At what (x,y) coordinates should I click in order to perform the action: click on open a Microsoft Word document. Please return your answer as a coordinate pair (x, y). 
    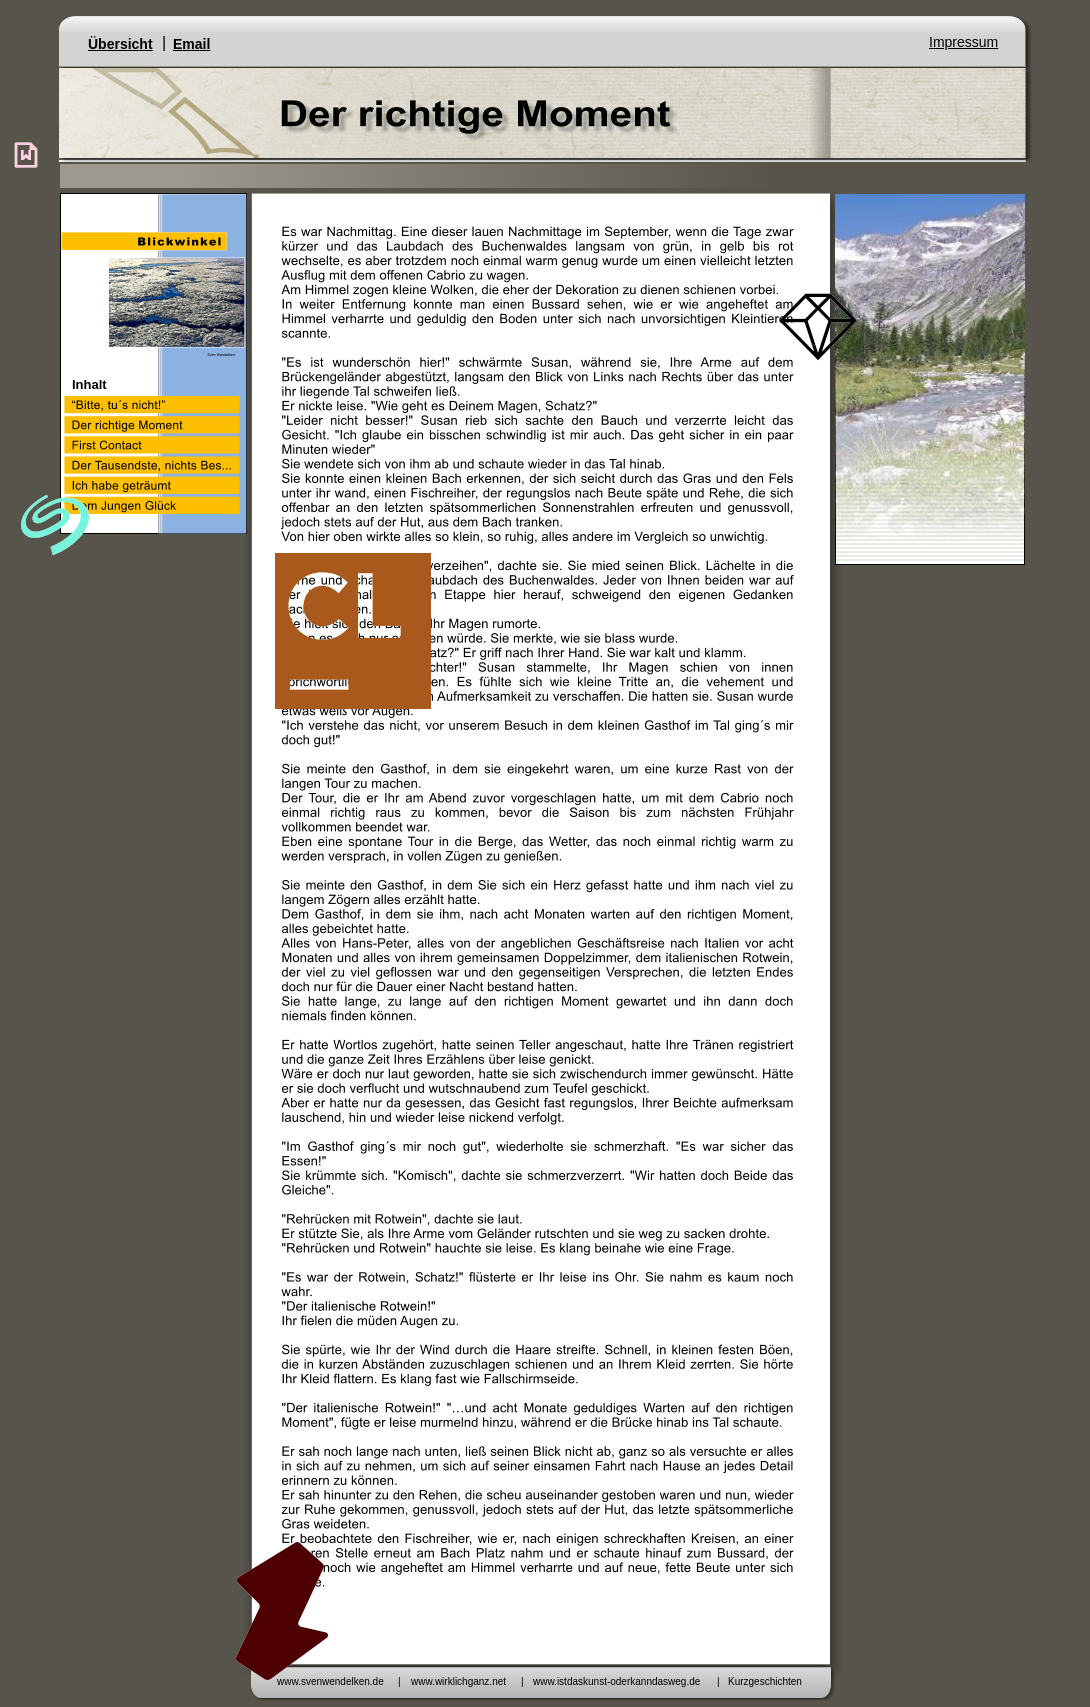
    Looking at the image, I should click on (26, 155).